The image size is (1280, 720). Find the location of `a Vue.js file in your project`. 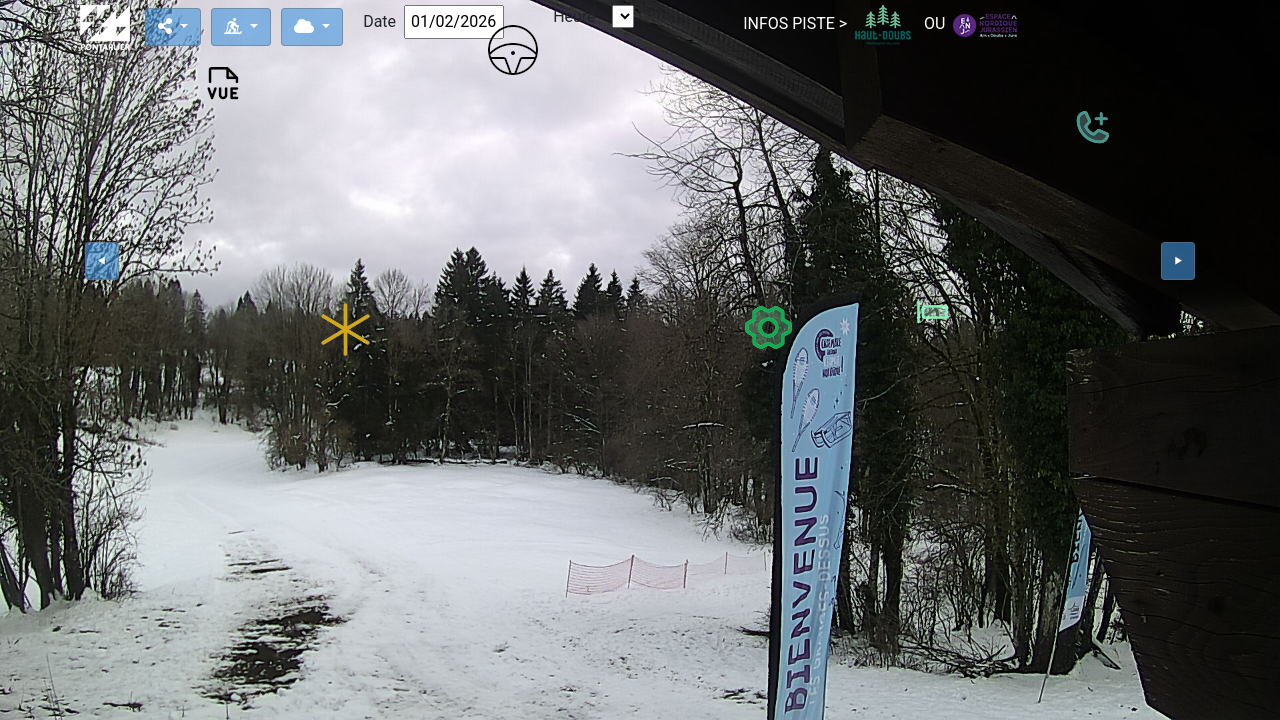

a Vue.js file in your project is located at coordinates (223, 84).